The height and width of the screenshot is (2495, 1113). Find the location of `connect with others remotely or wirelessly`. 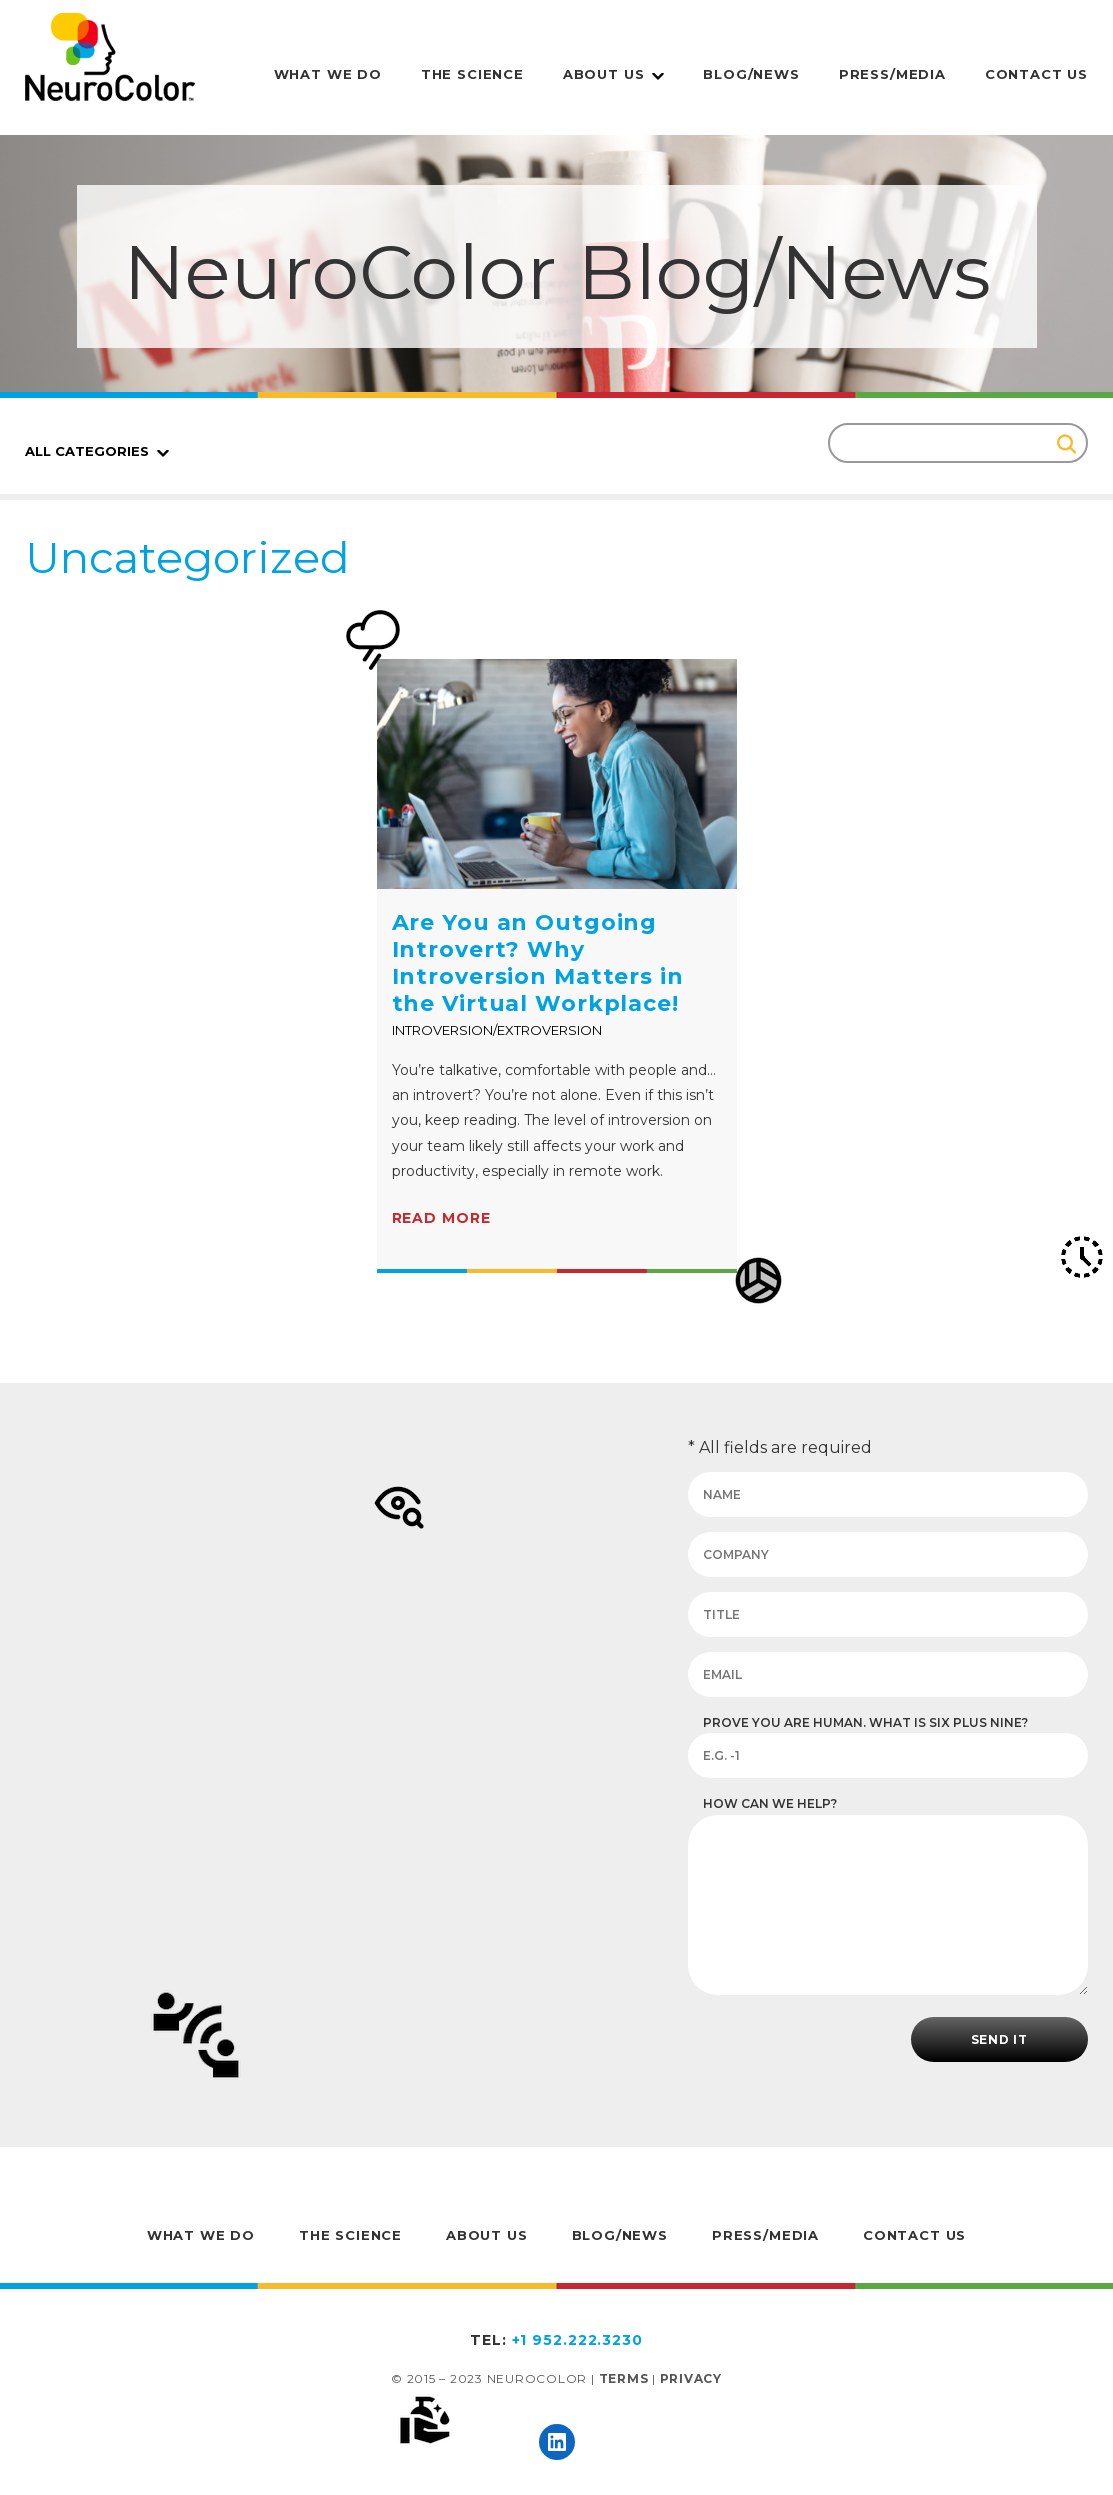

connect with others remotely or wirelessly is located at coordinates (196, 2035).